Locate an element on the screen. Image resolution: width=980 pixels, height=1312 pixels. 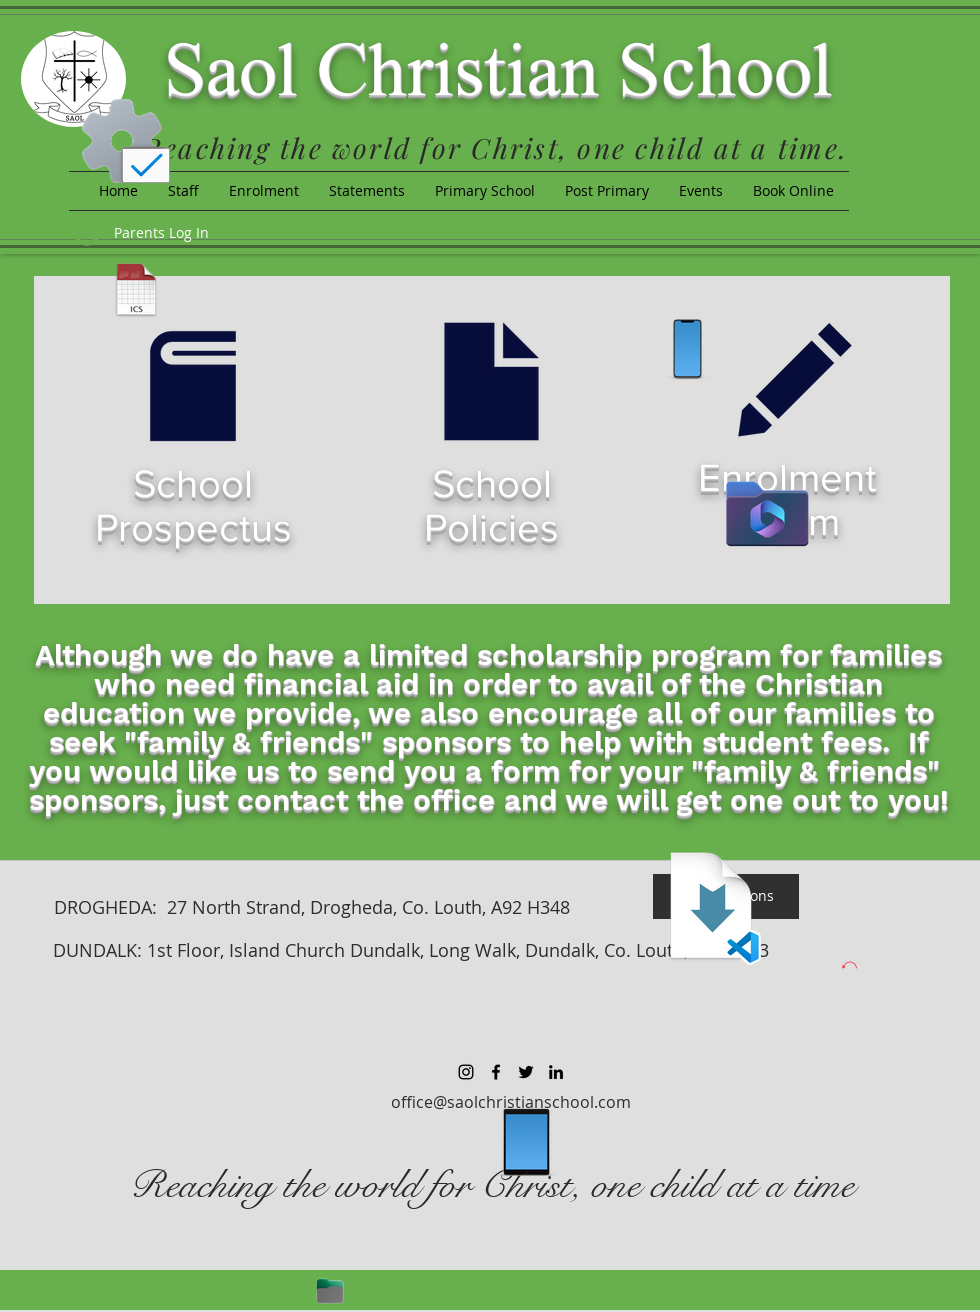
indicates a folder is ready to accept a dropped file is located at coordinates (330, 1291).